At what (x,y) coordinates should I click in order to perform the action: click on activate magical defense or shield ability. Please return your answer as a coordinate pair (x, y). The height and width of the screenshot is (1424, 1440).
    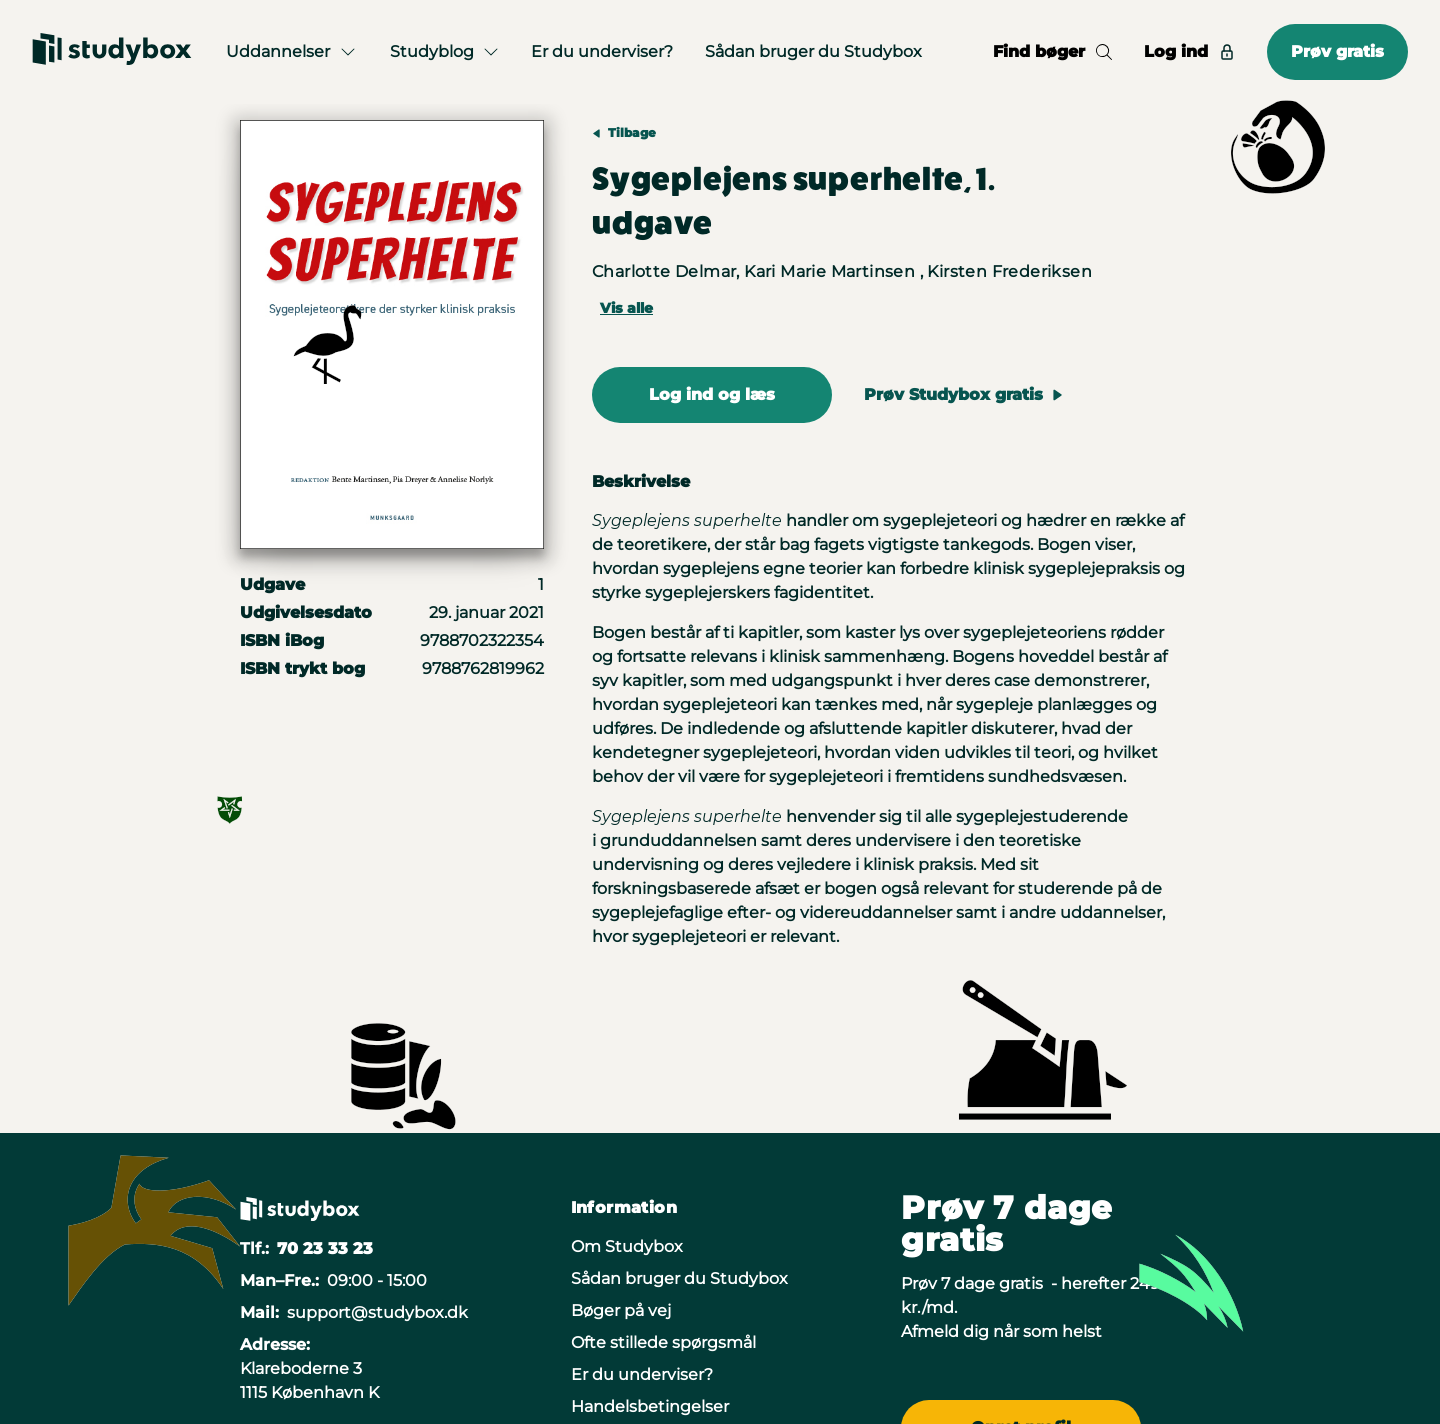
    Looking at the image, I should click on (229, 810).